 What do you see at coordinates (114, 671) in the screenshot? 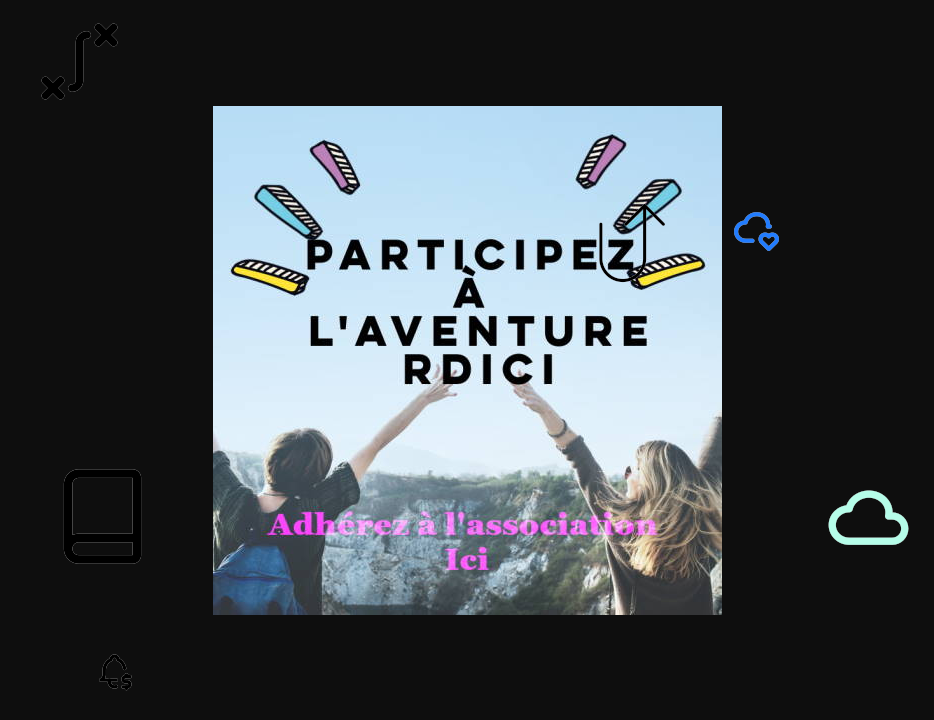
I see `set up price alerts or payment notifications` at bounding box center [114, 671].